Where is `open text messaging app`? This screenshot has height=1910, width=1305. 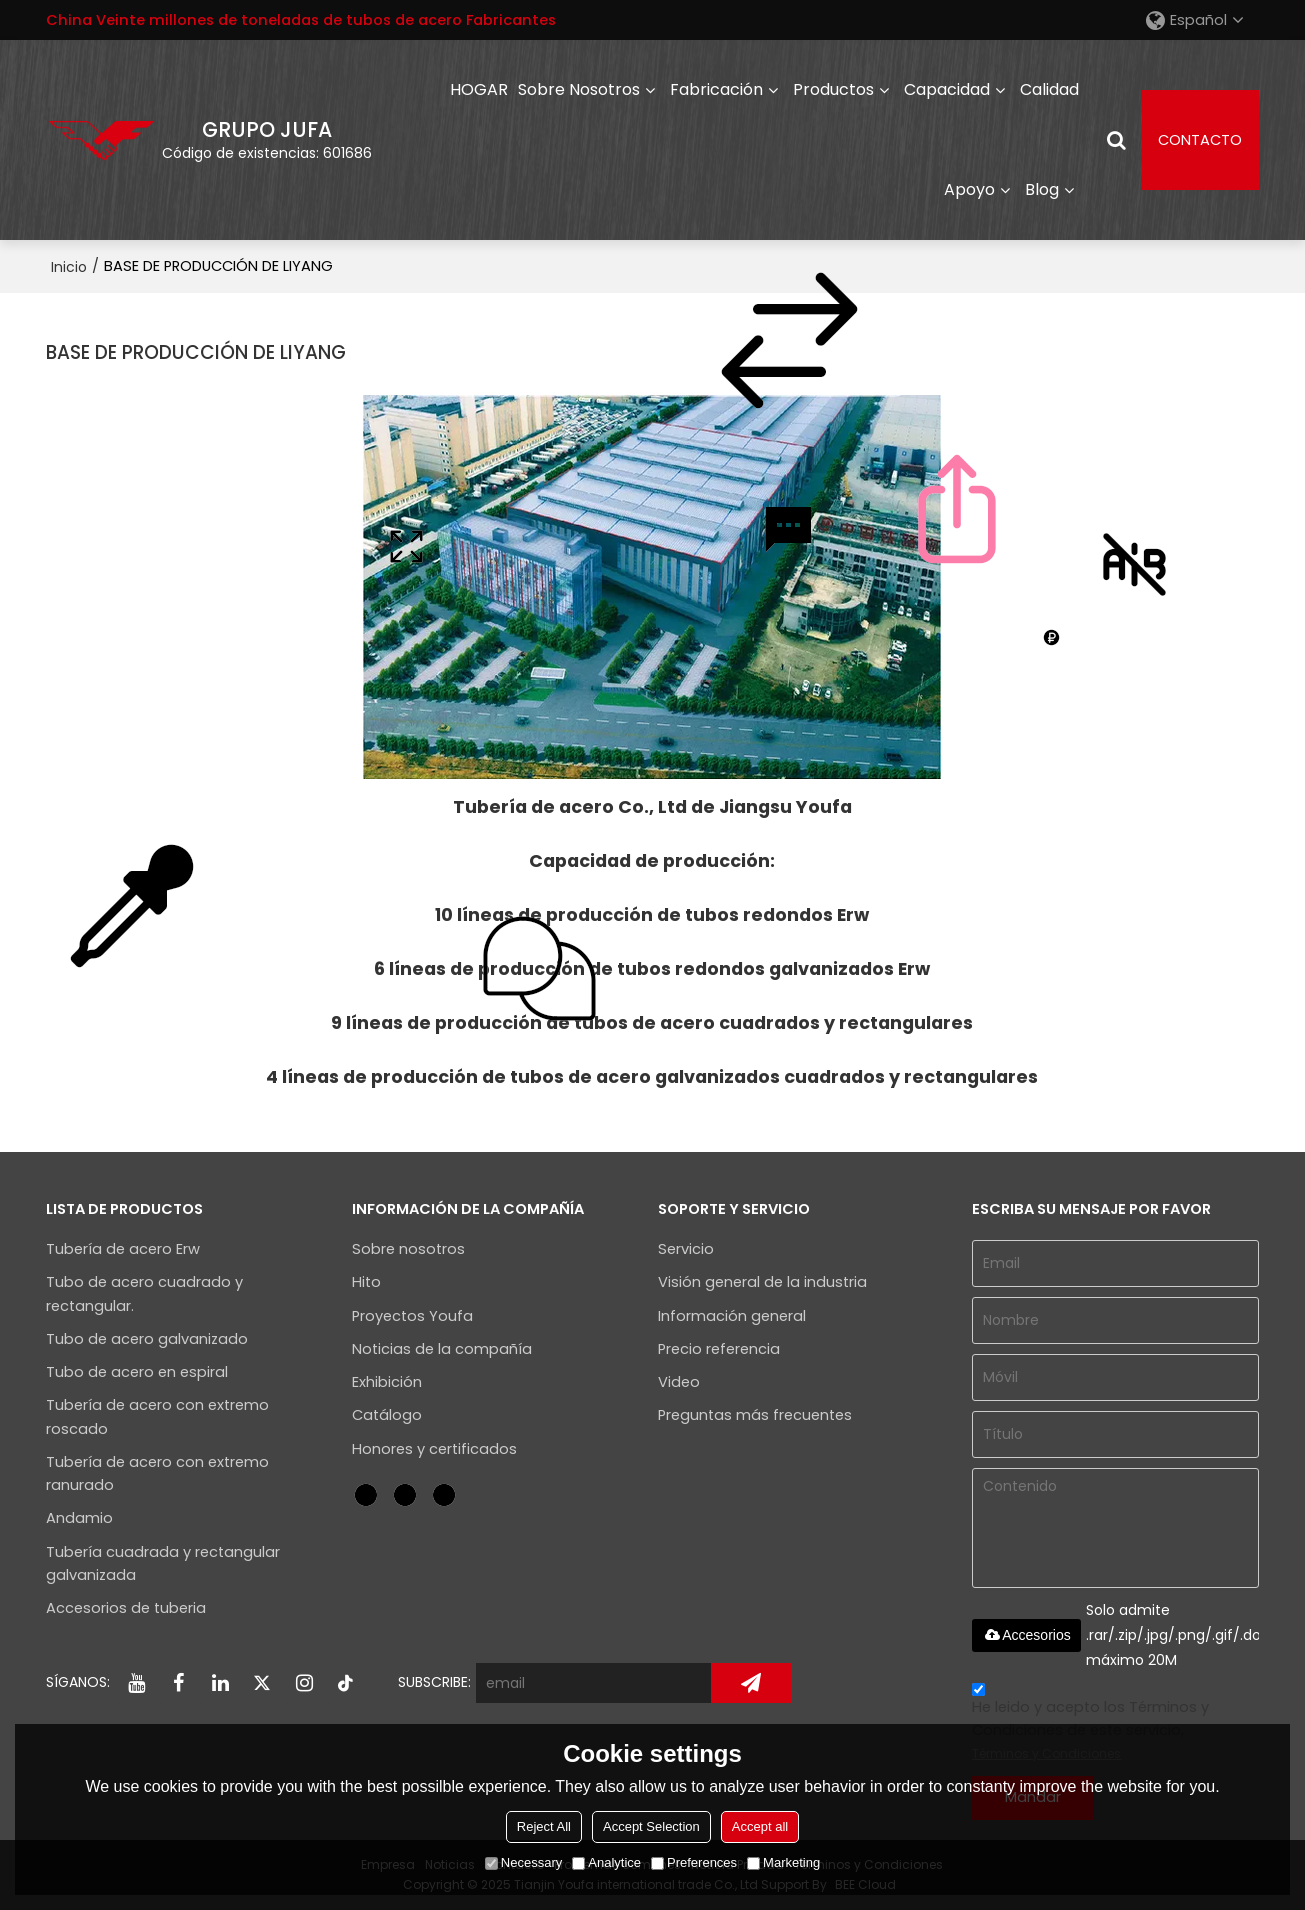
open text messaging app is located at coordinates (788, 529).